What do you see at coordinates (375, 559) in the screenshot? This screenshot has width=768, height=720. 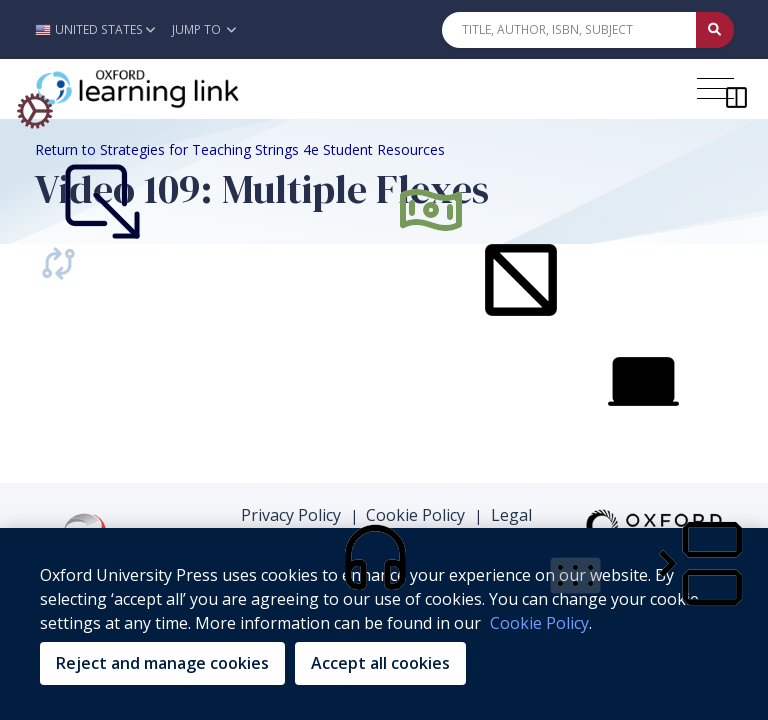 I see `listen to audio or music` at bounding box center [375, 559].